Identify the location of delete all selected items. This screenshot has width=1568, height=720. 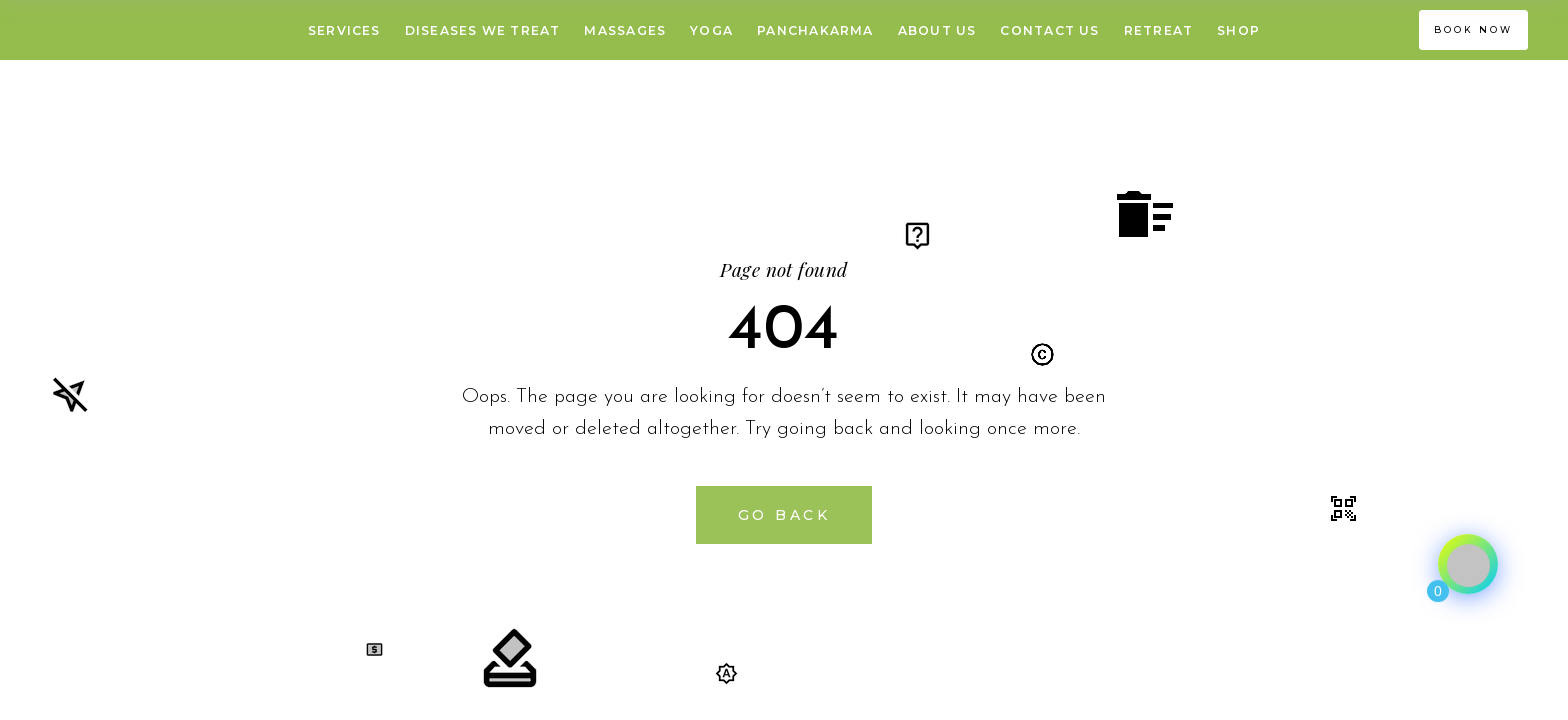
(1145, 214).